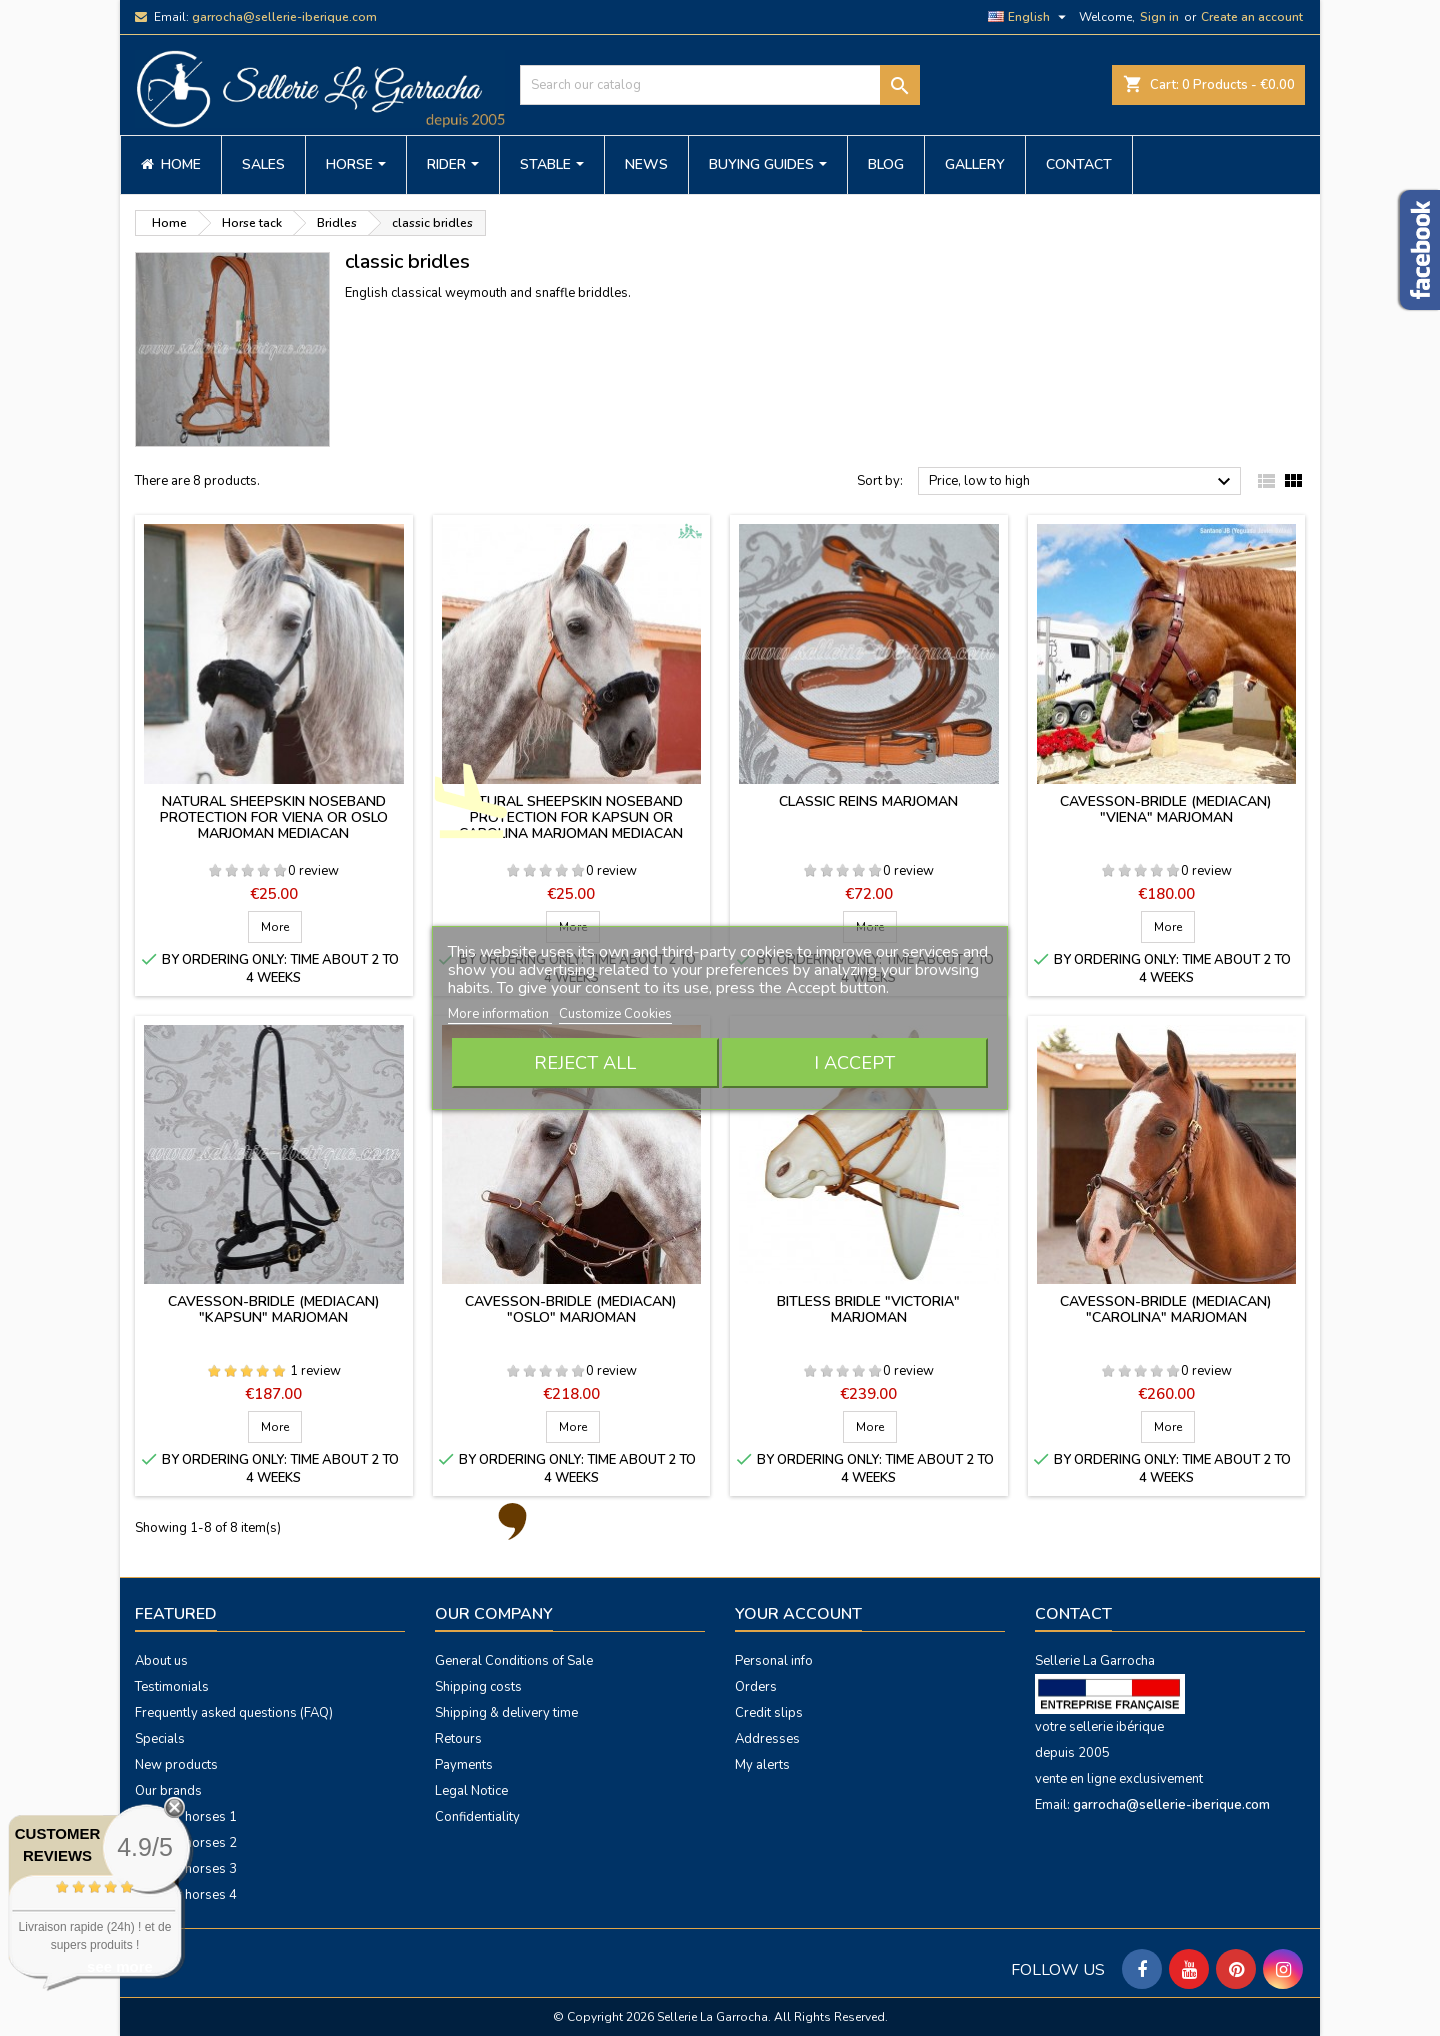 The height and width of the screenshot is (2036, 1440). What do you see at coordinates (471, 802) in the screenshot?
I see `indicates arriving flight status` at bounding box center [471, 802].